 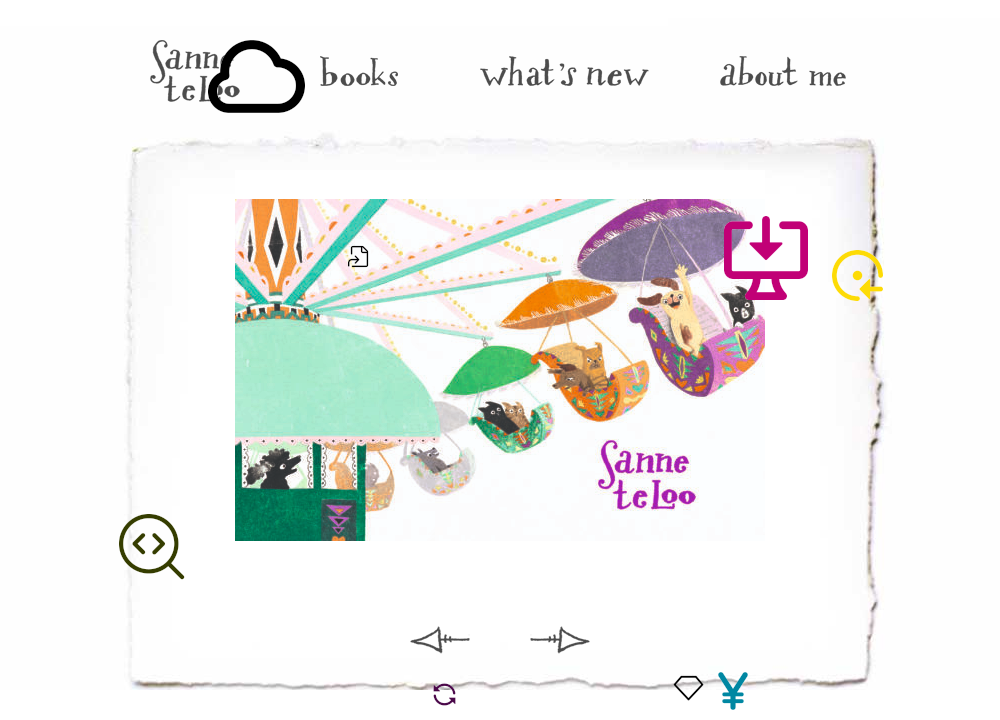 What do you see at coordinates (733, 691) in the screenshot?
I see `select Japanese yen as currency` at bounding box center [733, 691].